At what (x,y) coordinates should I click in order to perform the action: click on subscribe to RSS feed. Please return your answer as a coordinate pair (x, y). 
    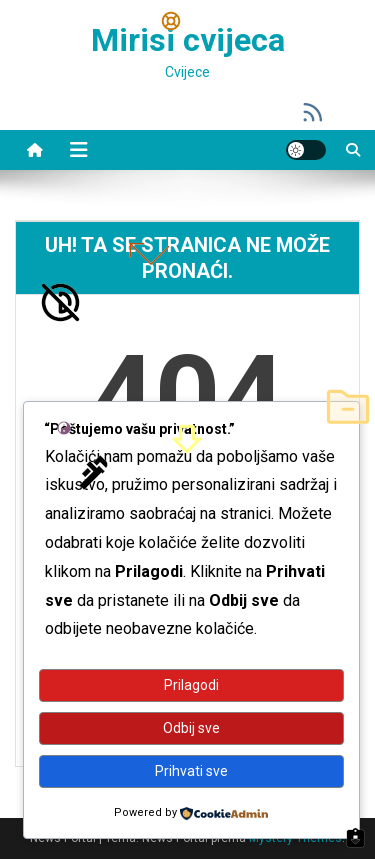
    Looking at the image, I should click on (311, 113).